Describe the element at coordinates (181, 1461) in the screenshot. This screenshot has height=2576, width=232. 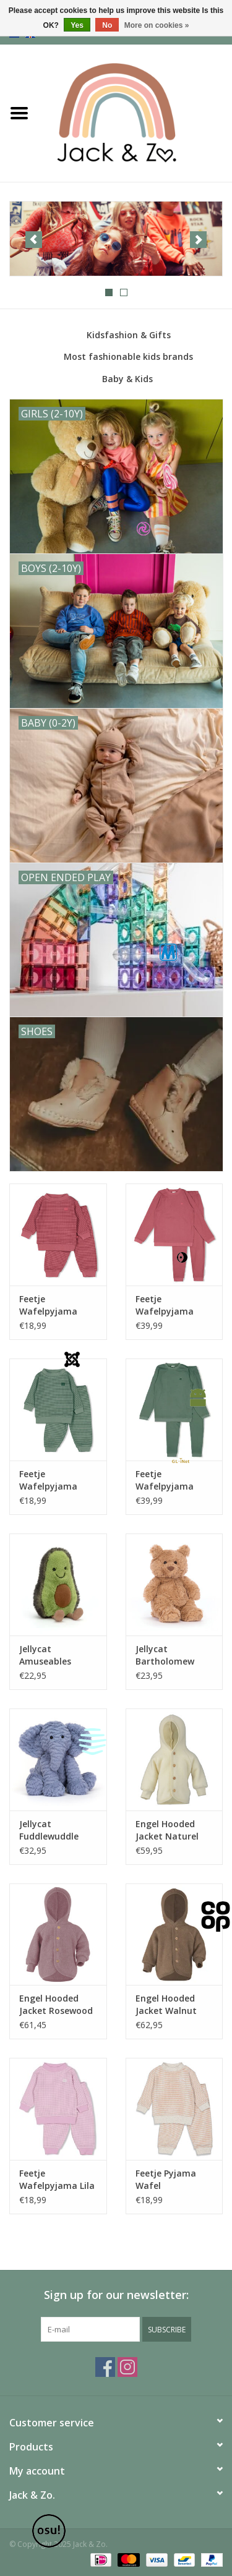
I see `GL.iNet company logo` at that location.